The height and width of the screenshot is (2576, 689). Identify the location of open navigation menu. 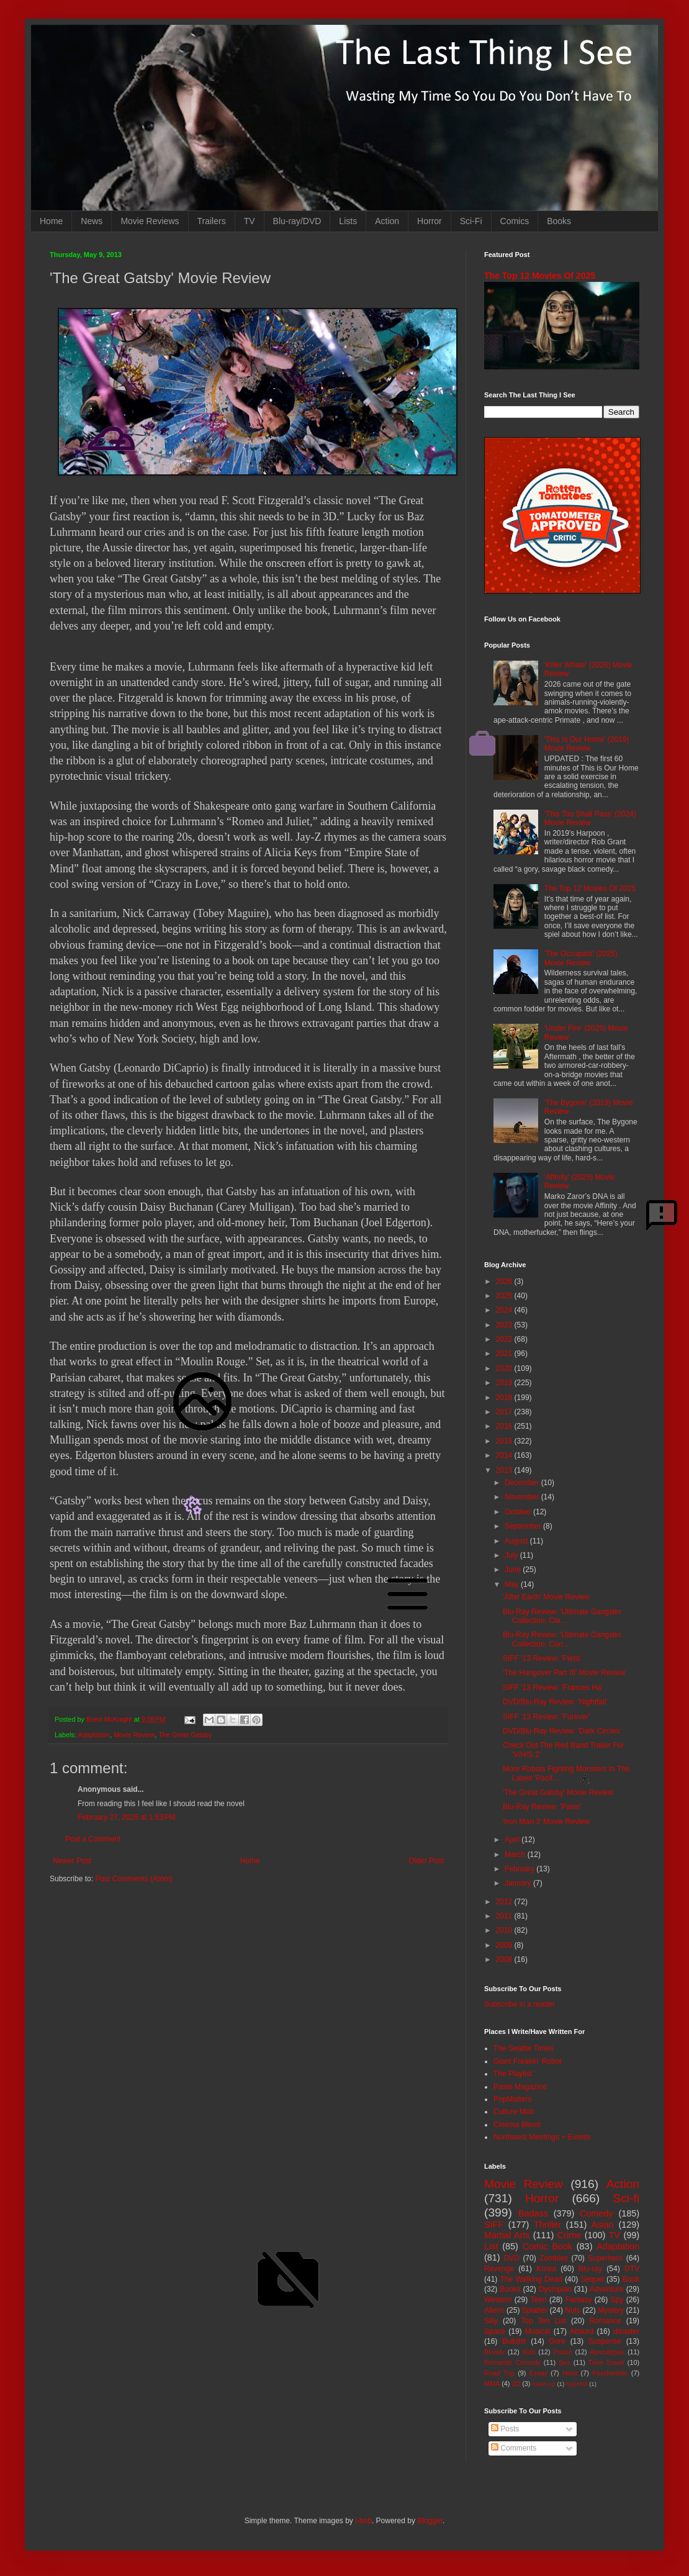
(407, 1594).